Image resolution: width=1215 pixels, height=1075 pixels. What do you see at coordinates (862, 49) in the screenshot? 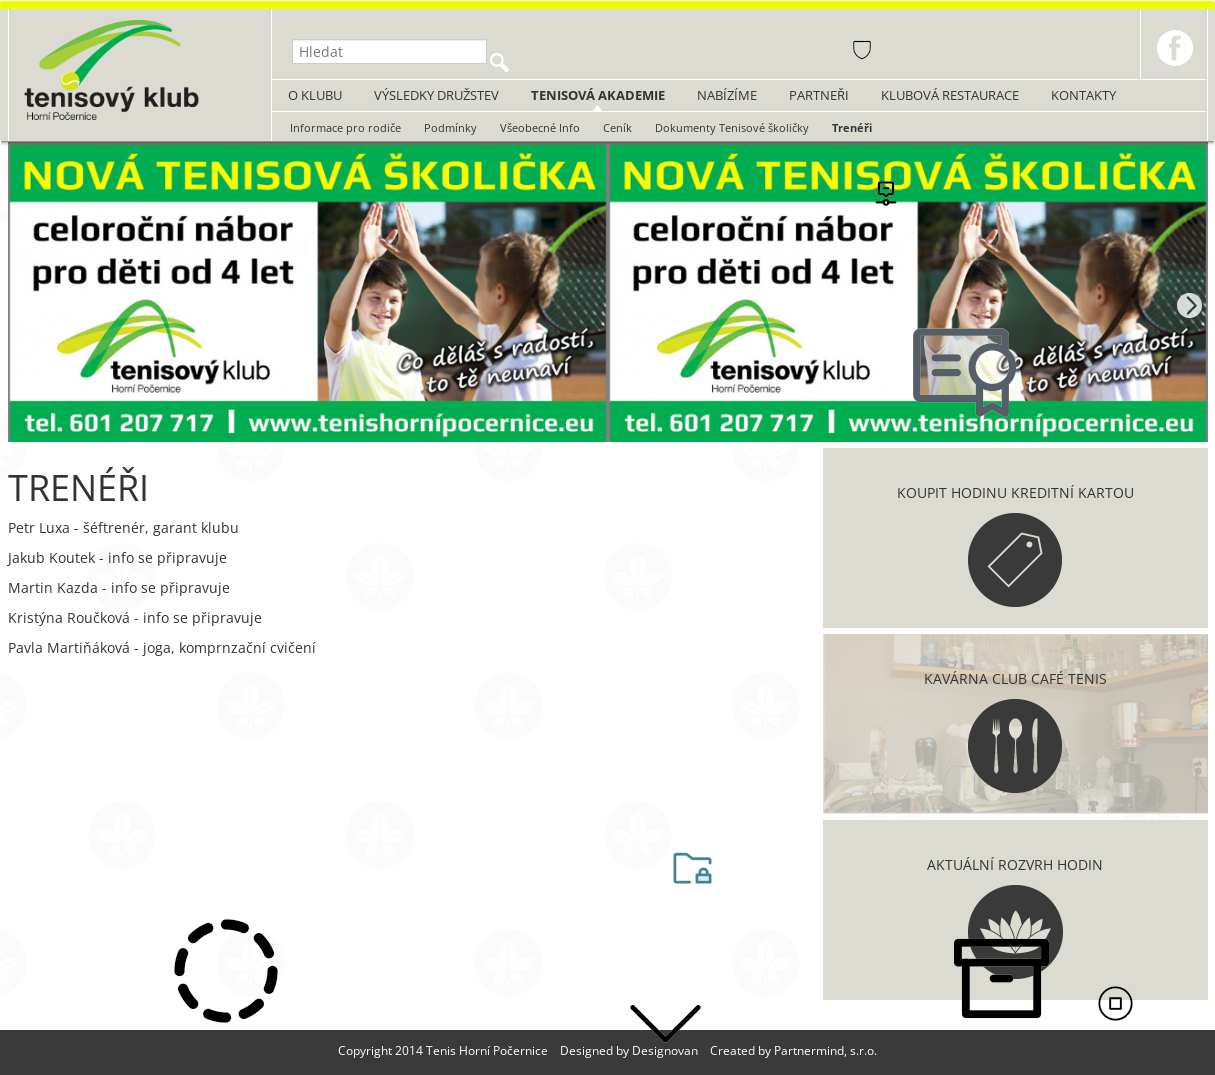
I see `access security settings` at bounding box center [862, 49].